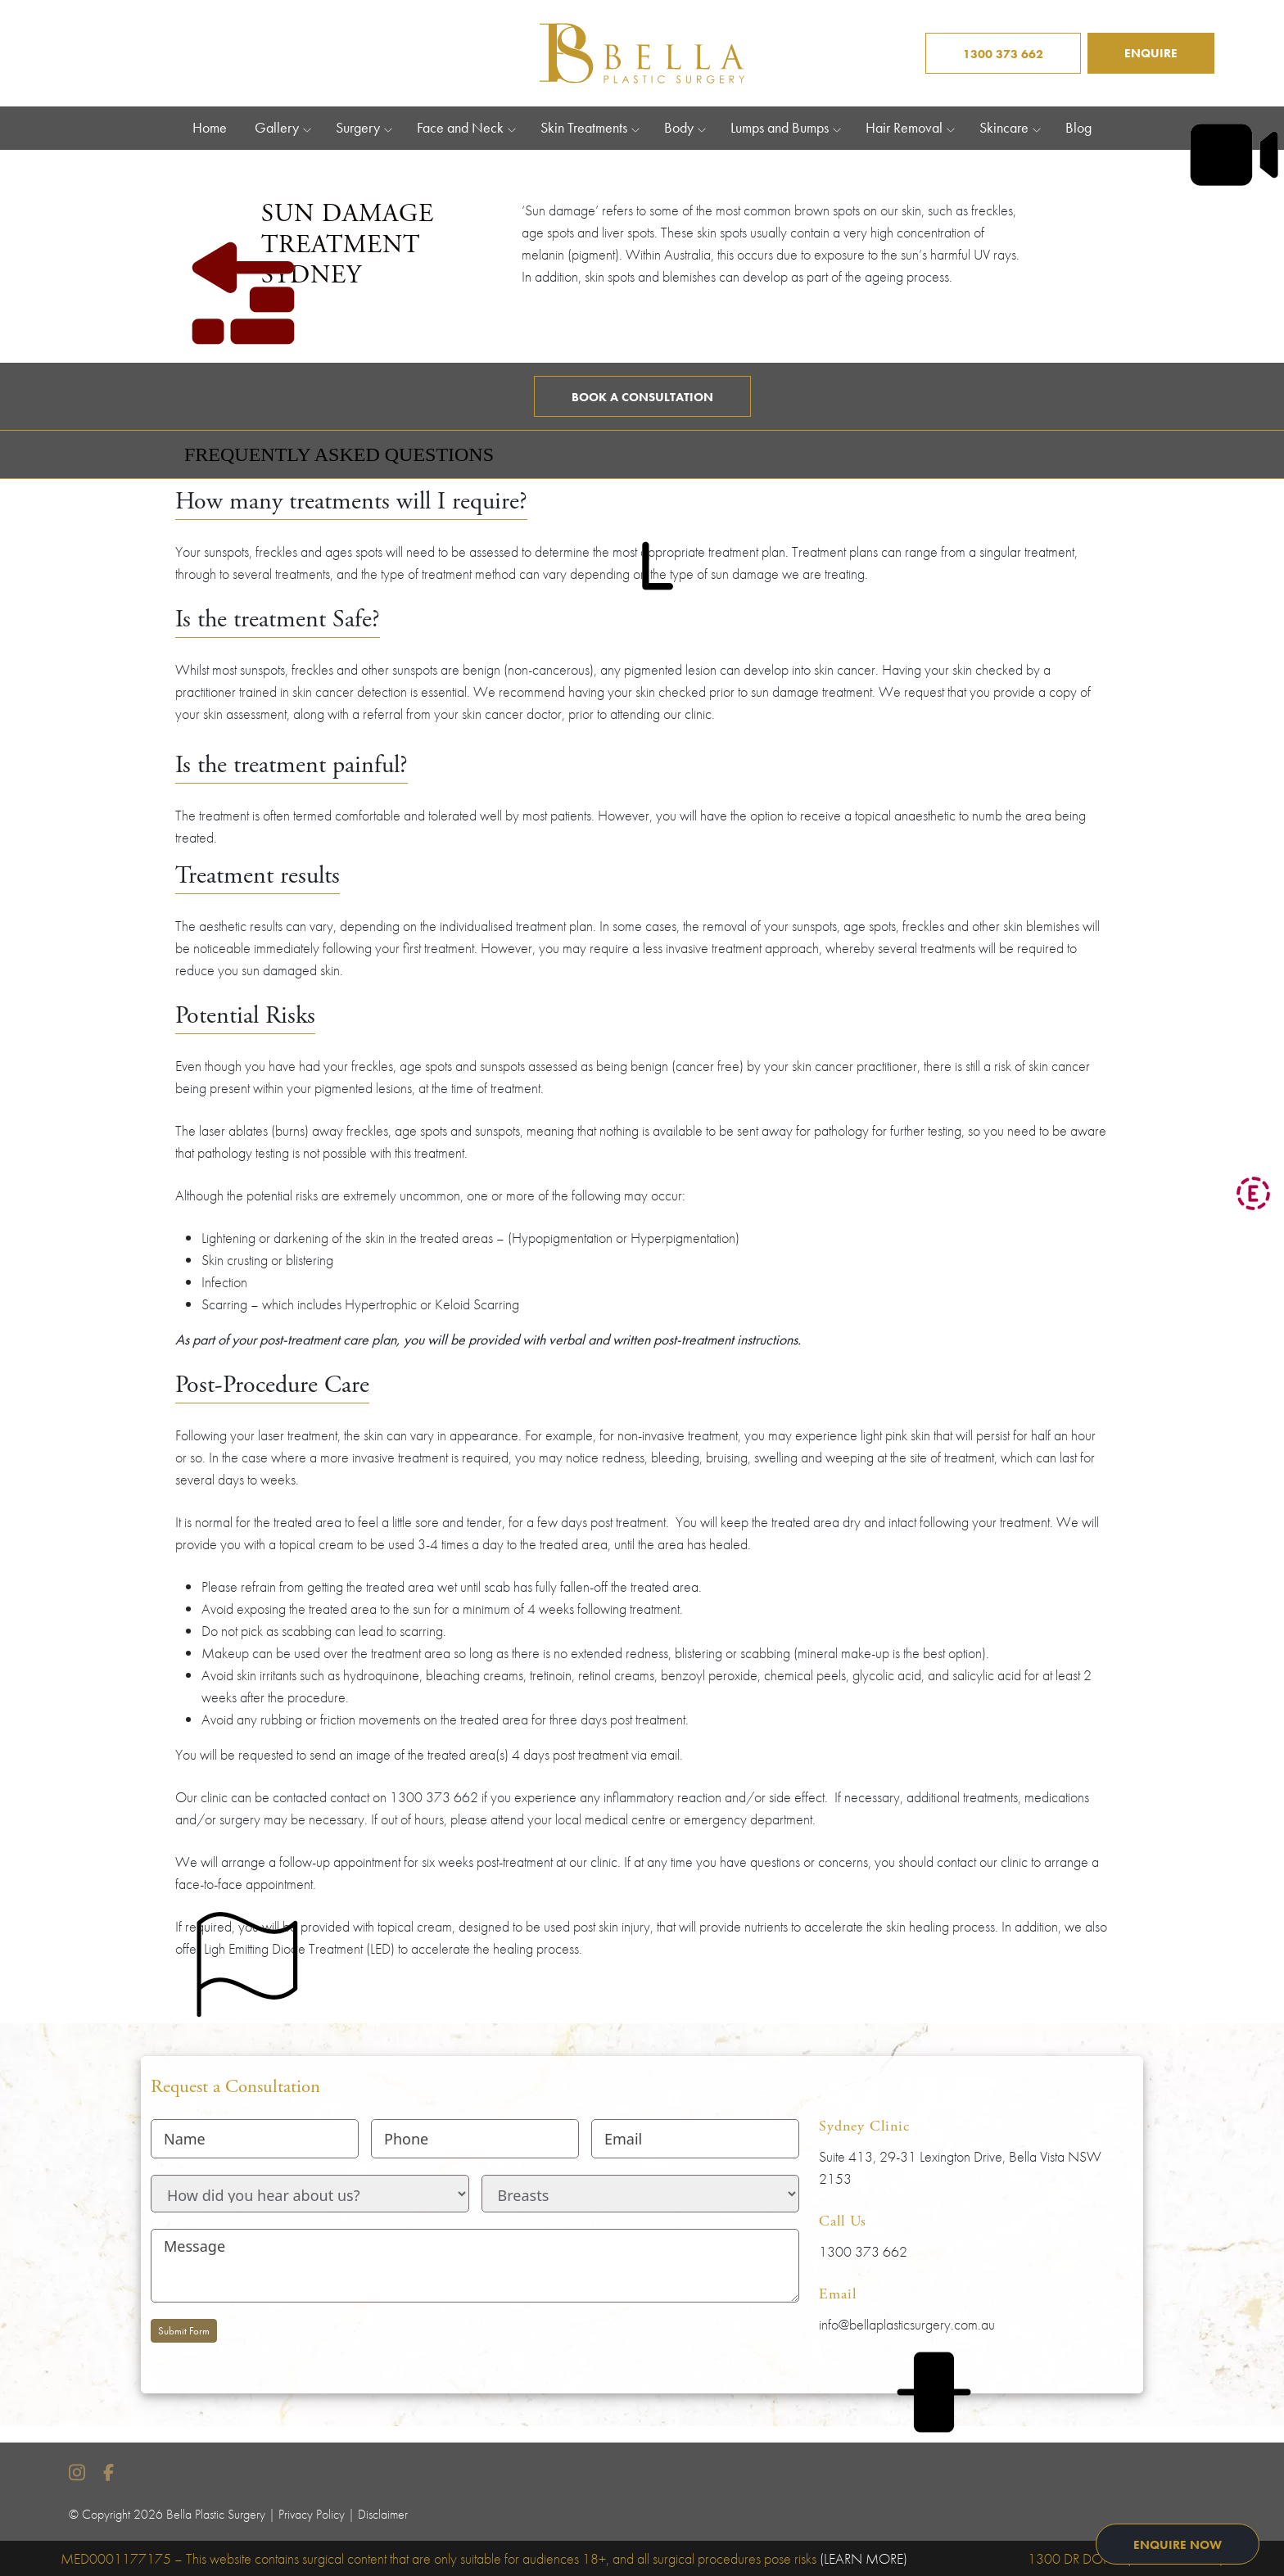 The width and height of the screenshot is (1284, 2576). What do you see at coordinates (1253, 1193) in the screenshot?
I see `indicates a draft or pending email` at bounding box center [1253, 1193].